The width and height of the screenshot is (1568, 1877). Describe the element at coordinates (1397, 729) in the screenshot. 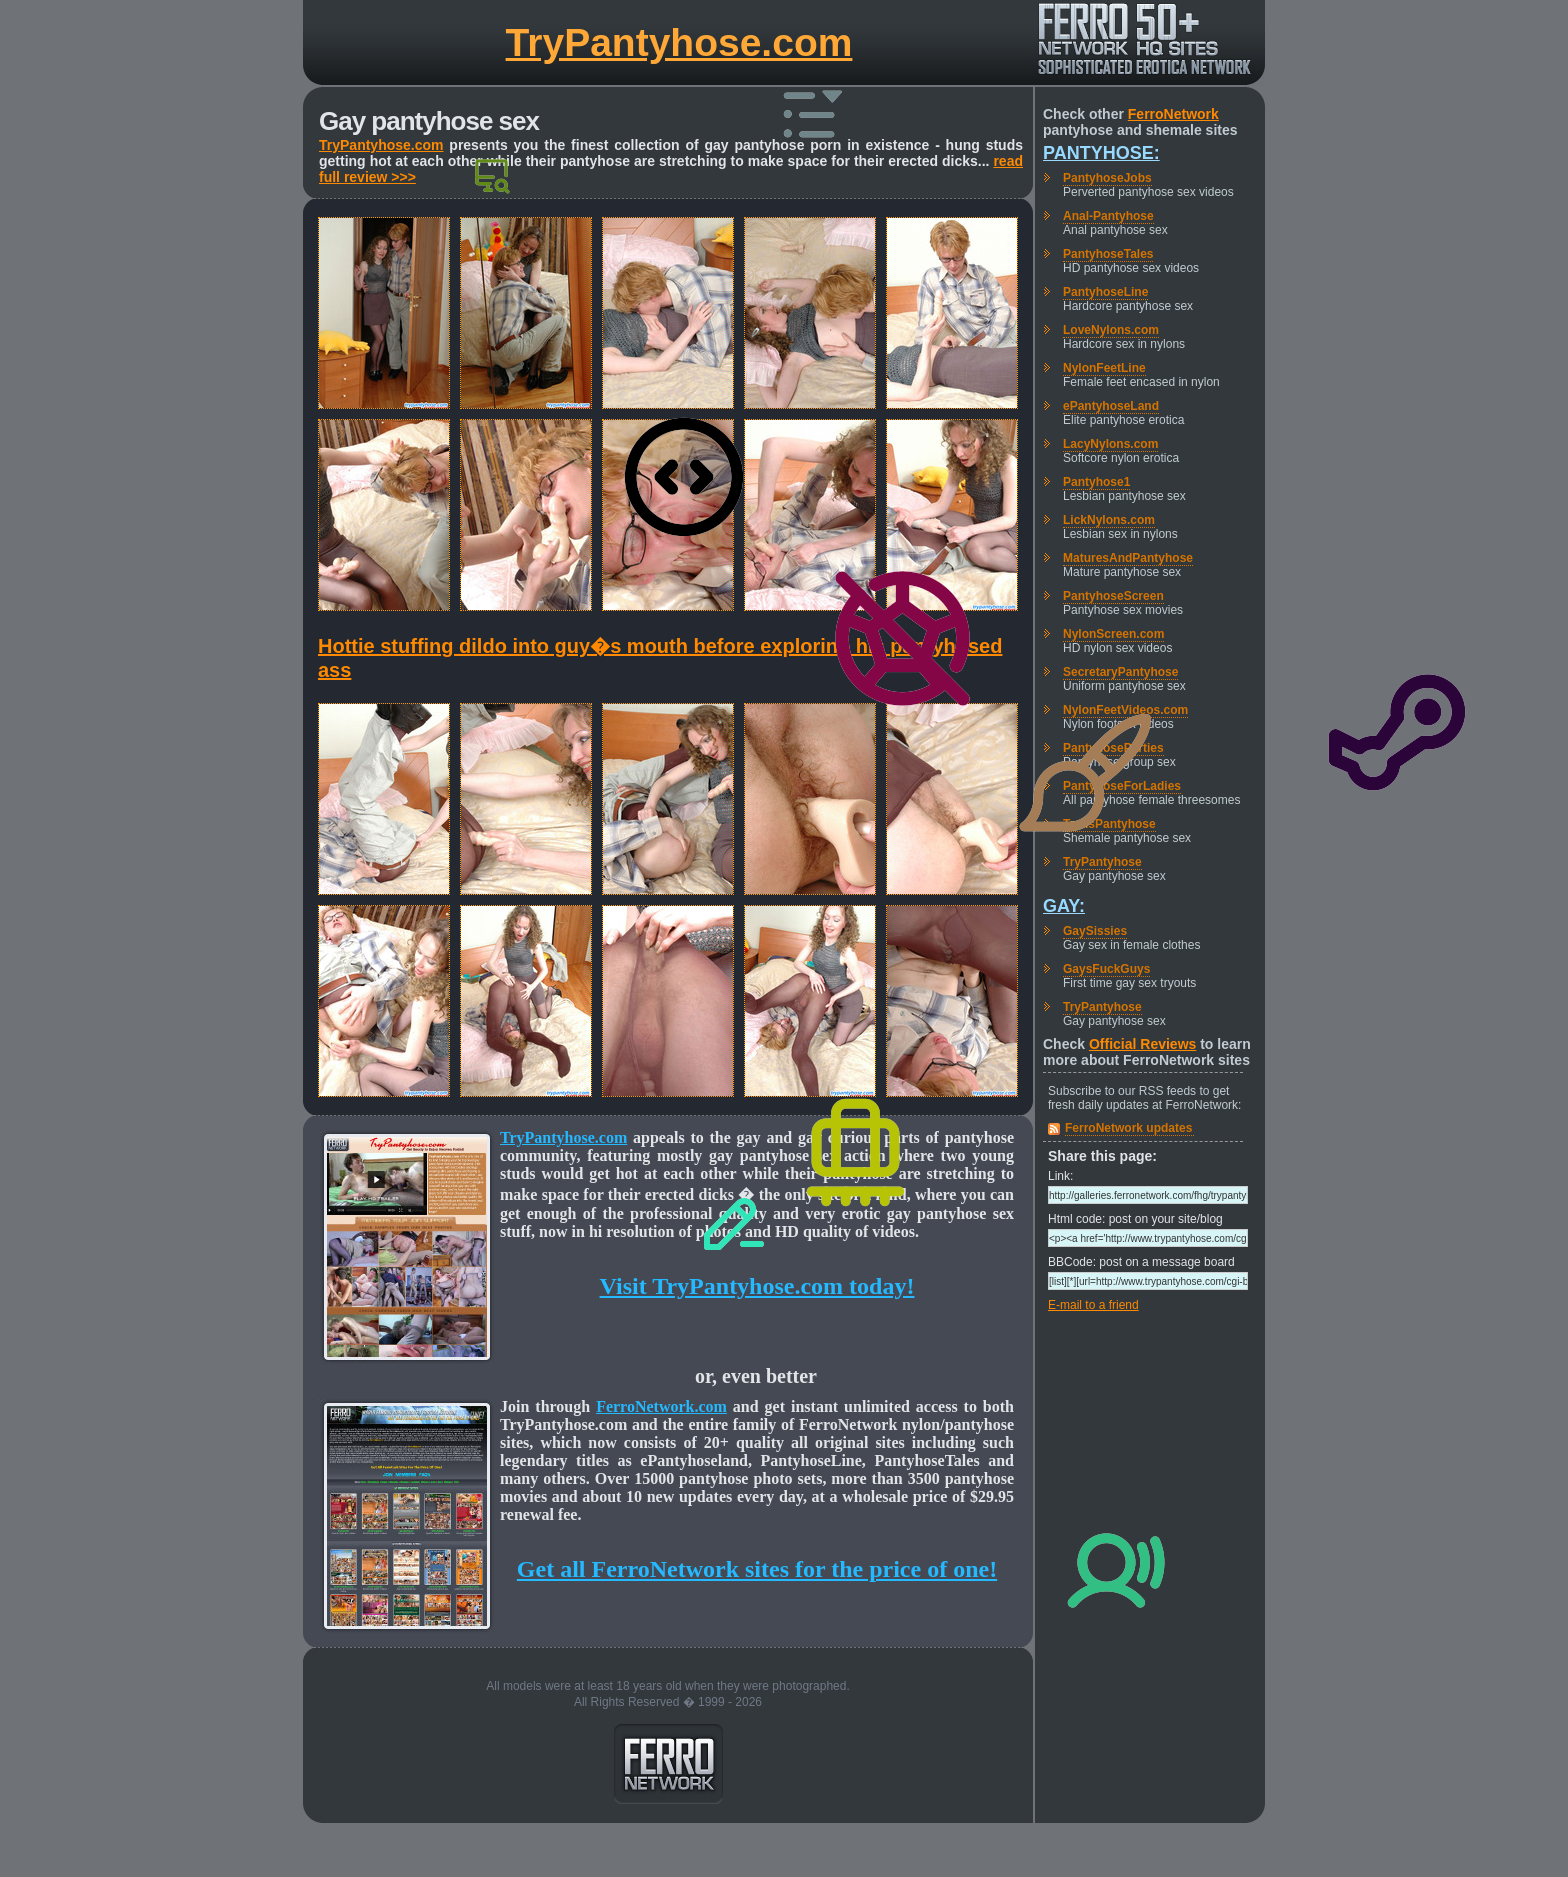

I see `open Steam gaming platform` at that location.